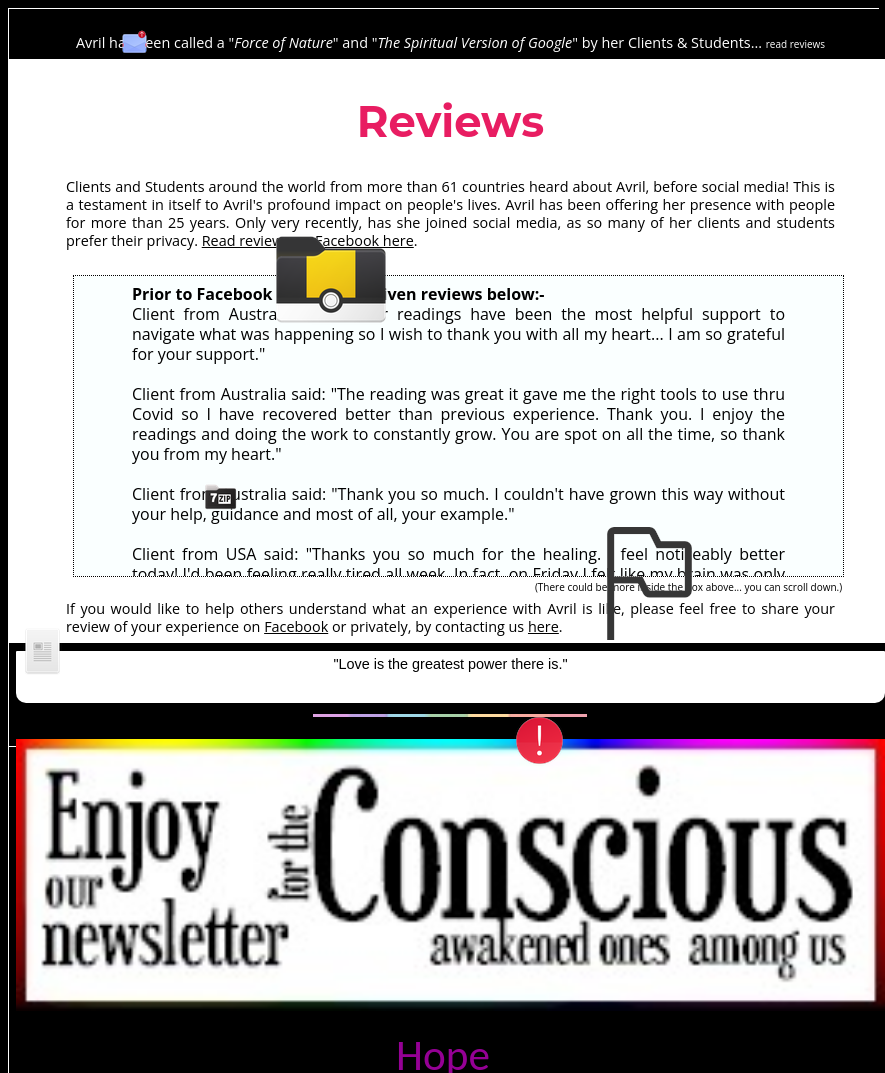 This screenshot has height=1073, width=885. What do you see at coordinates (539, 740) in the screenshot?
I see `indicates a warning or important alert message` at bounding box center [539, 740].